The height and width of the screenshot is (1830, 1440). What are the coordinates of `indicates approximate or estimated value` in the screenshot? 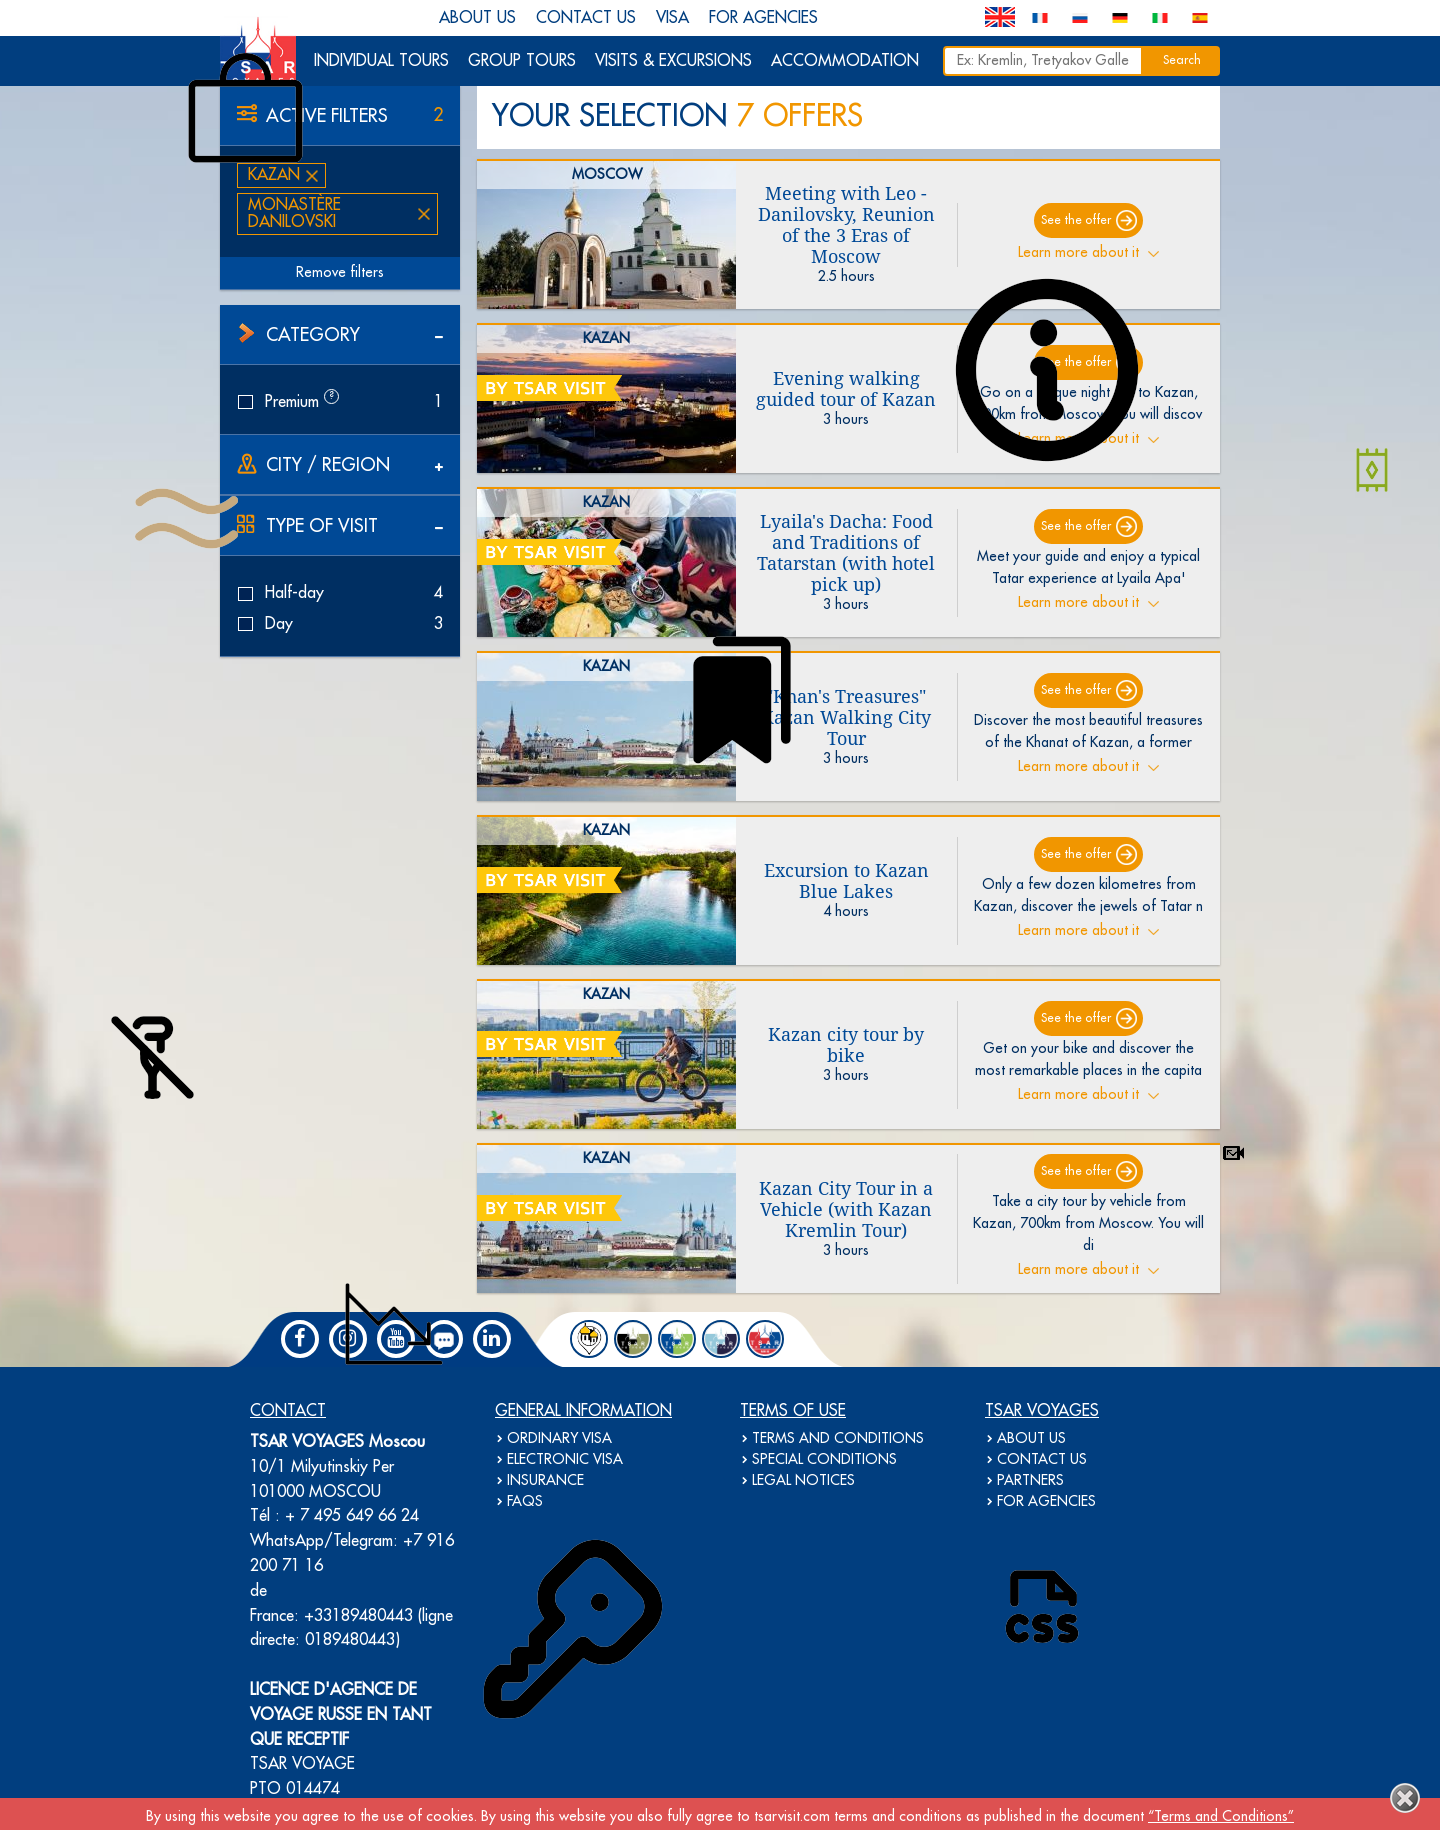 It's located at (186, 518).